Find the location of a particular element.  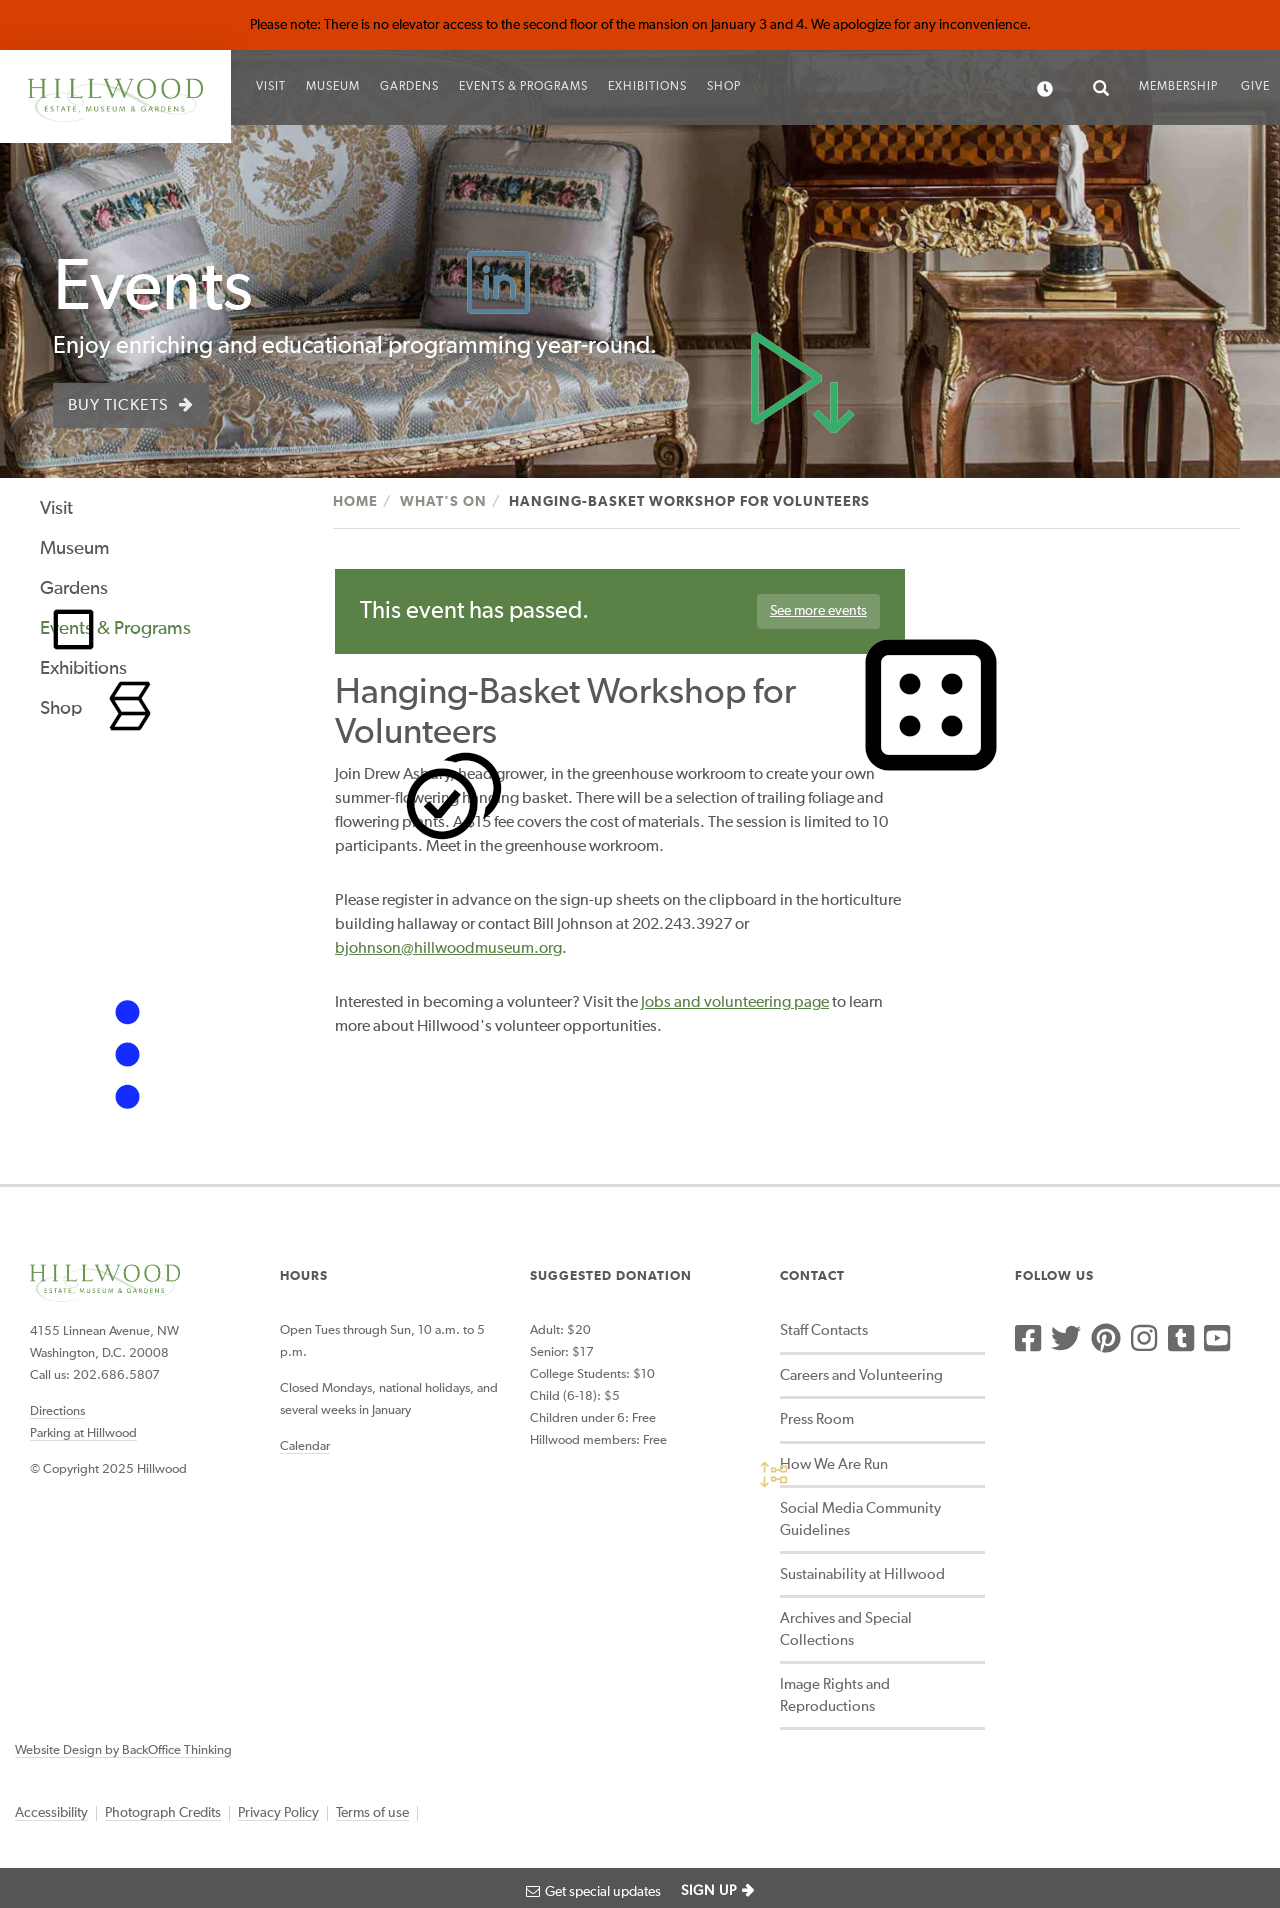

open LinkedIn profile or page is located at coordinates (498, 282).